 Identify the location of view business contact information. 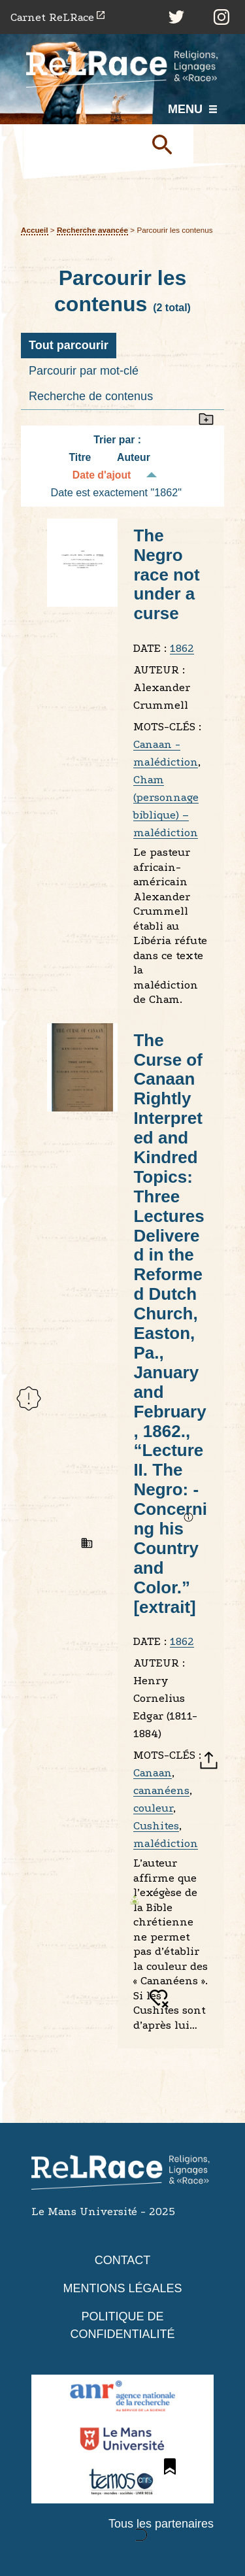
(87, 1543).